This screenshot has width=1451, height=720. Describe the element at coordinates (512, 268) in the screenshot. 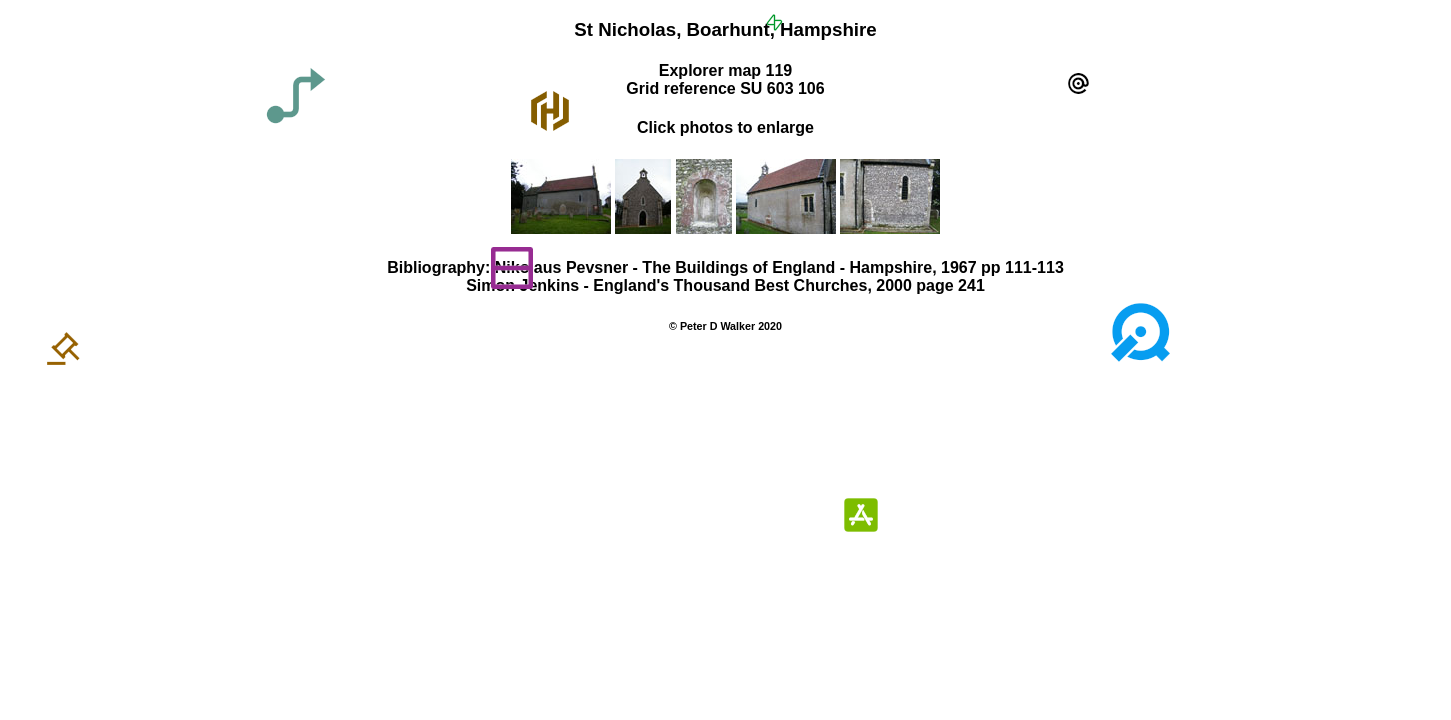

I see `switch to horizontal row layout` at that location.